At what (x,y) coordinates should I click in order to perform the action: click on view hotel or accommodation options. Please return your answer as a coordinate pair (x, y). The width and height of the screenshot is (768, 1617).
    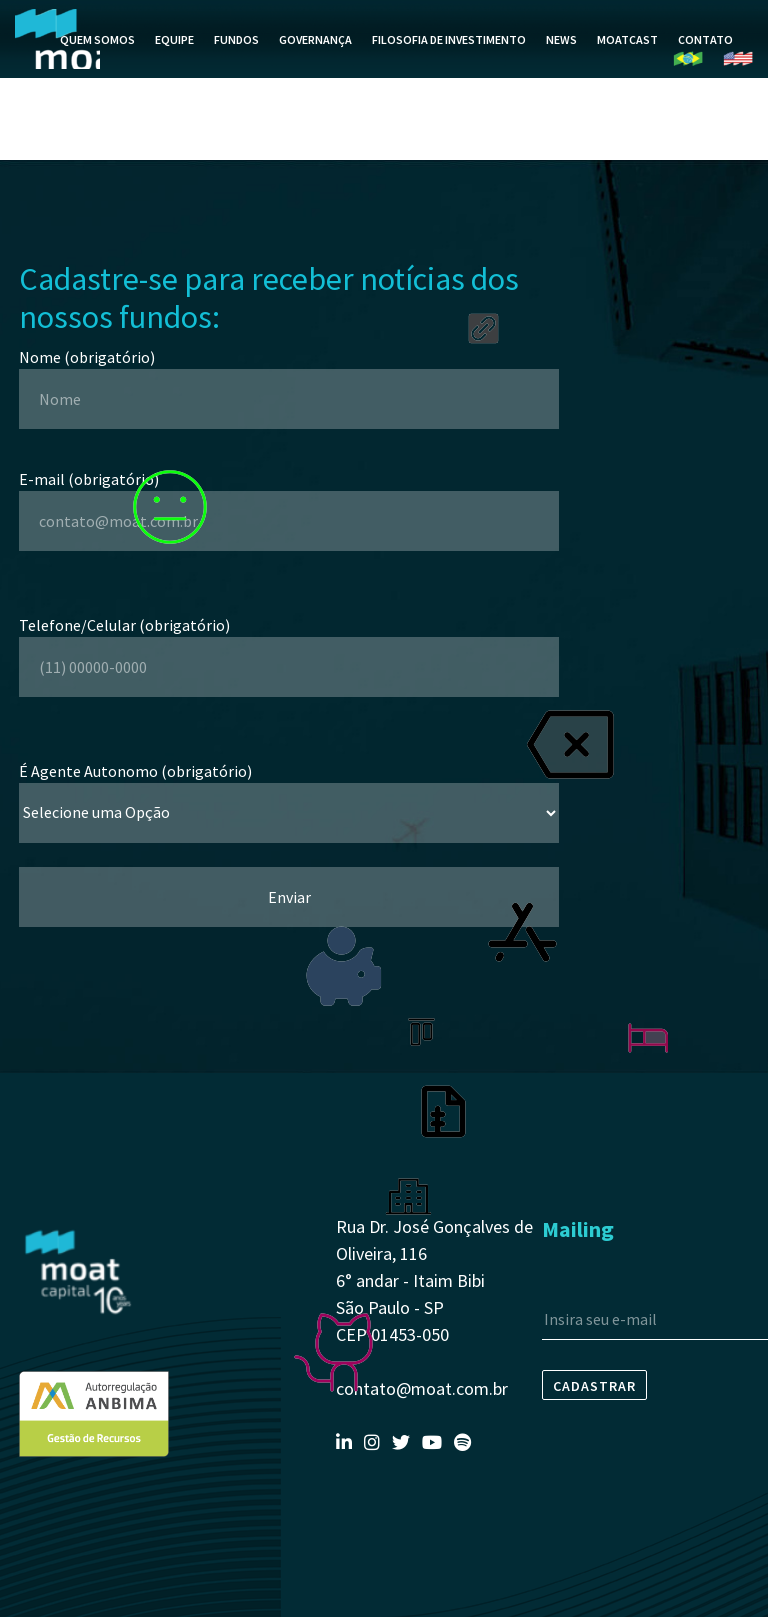
    Looking at the image, I should click on (647, 1038).